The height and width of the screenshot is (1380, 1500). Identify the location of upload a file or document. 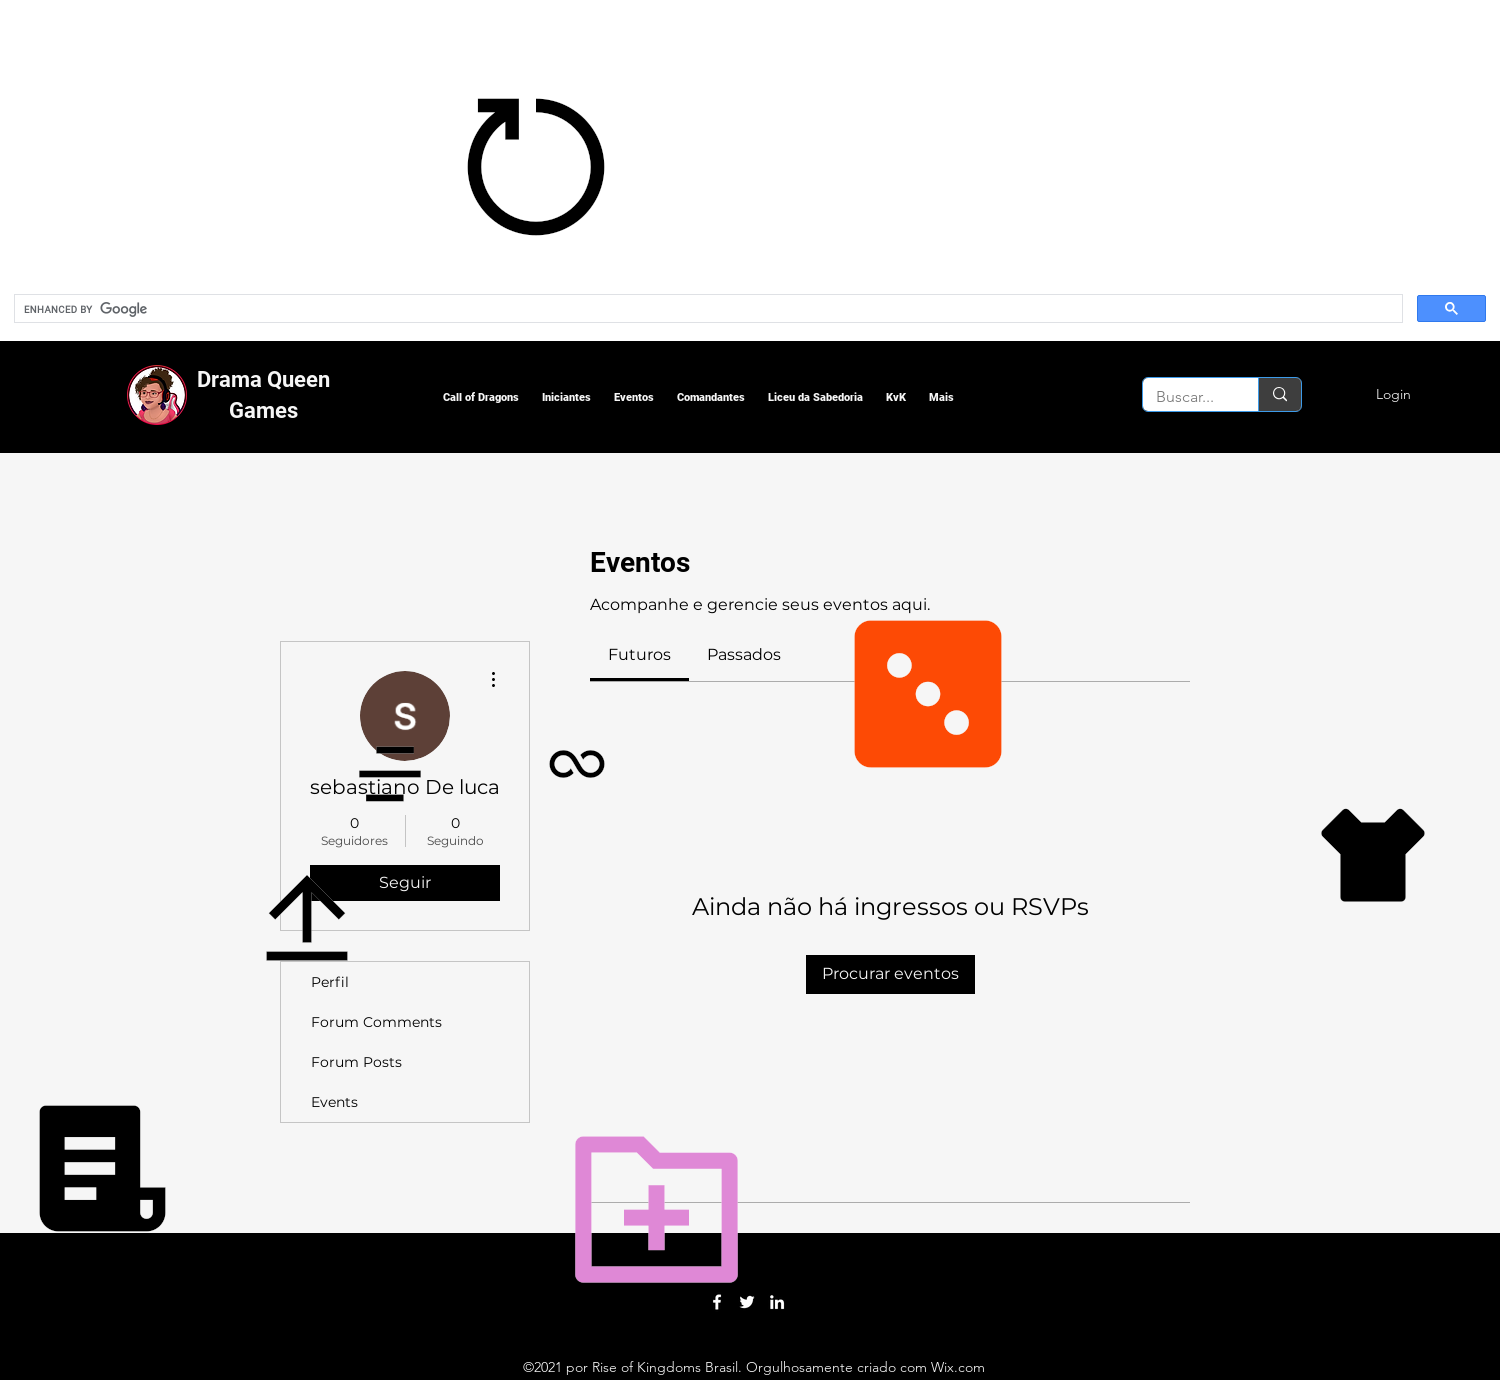
(307, 920).